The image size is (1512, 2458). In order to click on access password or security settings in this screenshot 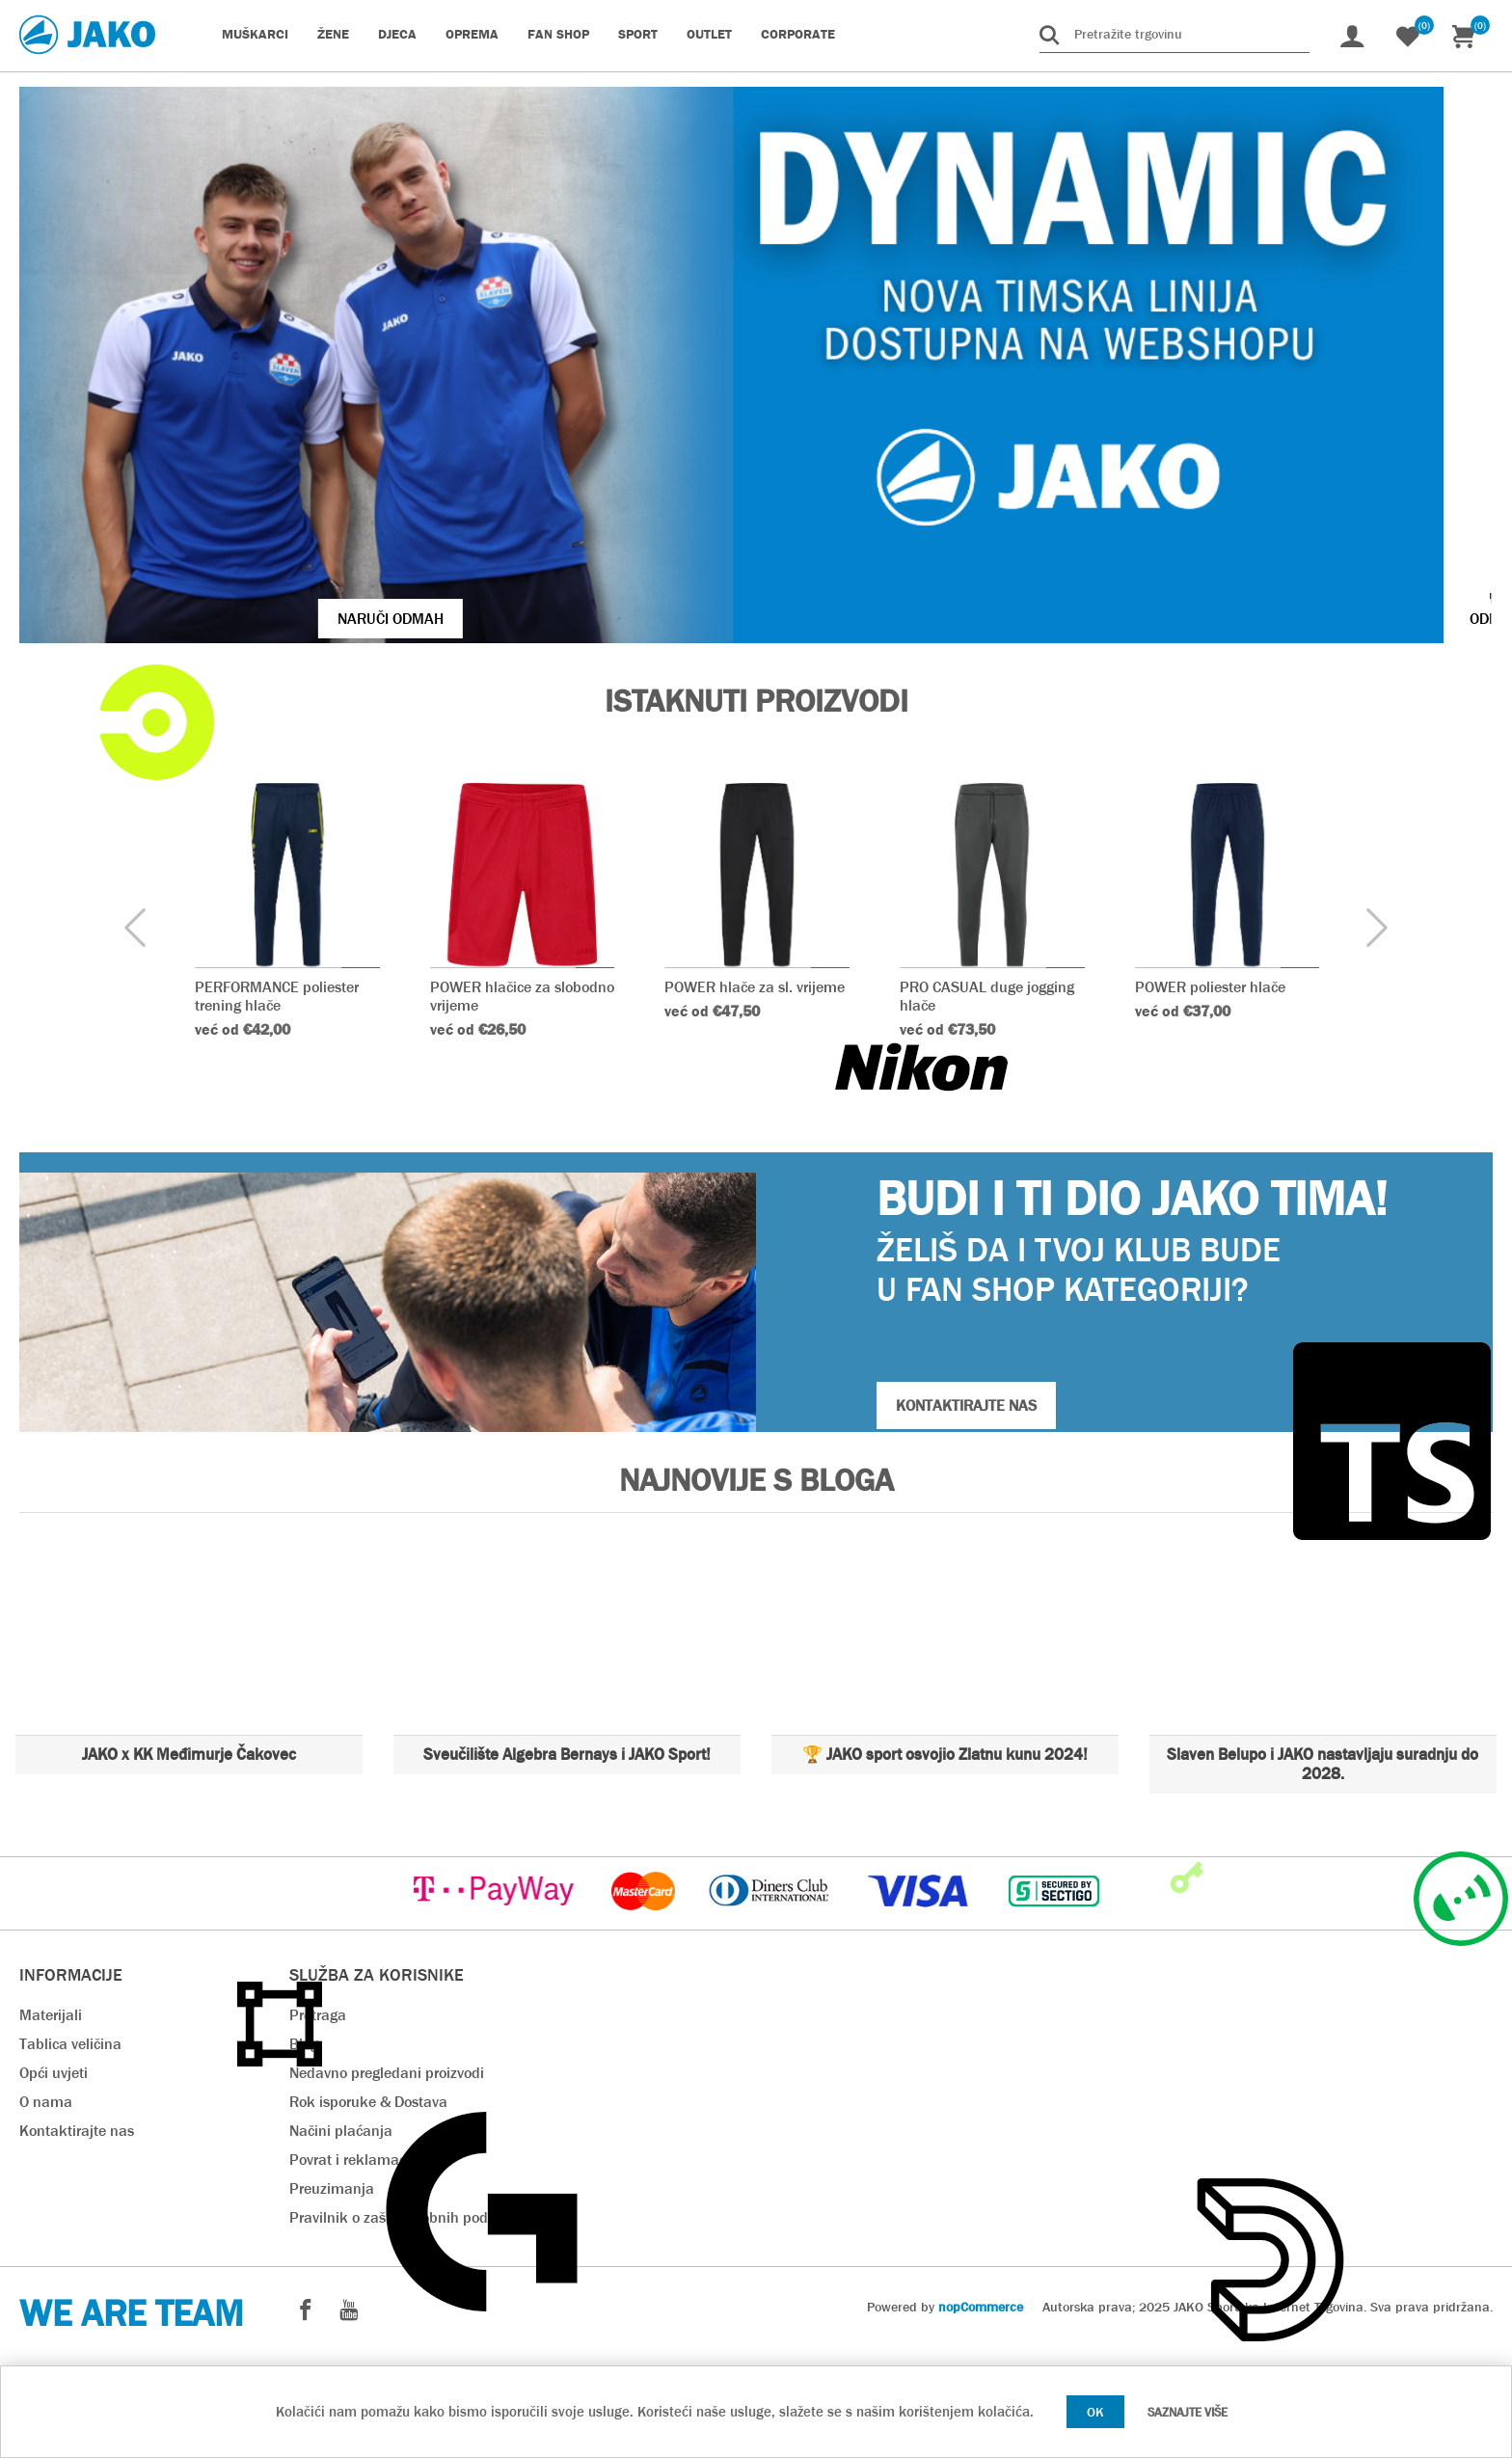, I will do `click(1187, 1877)`.